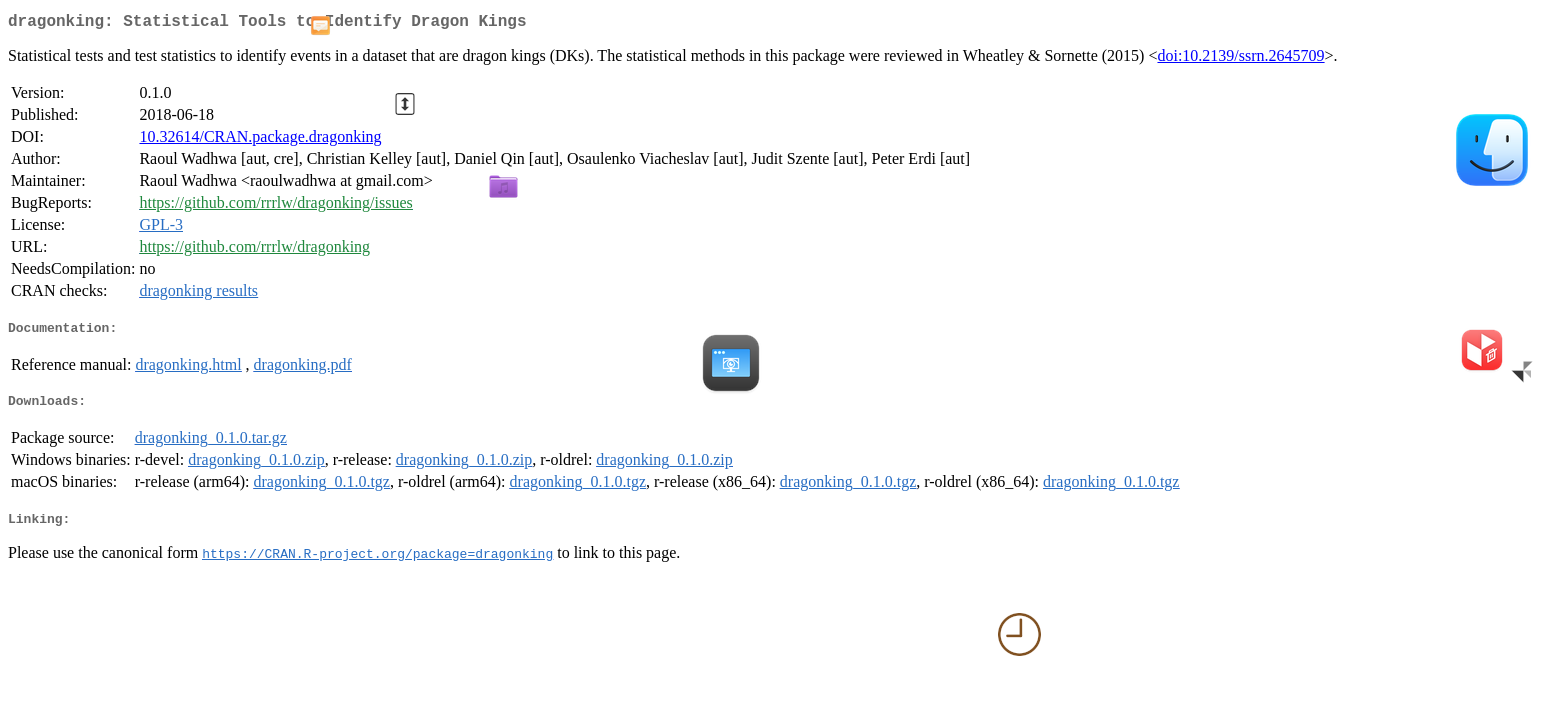 This screenshot has width=1560, height=720. I want to click on open the adwaita demo application, so click(1522, 372).